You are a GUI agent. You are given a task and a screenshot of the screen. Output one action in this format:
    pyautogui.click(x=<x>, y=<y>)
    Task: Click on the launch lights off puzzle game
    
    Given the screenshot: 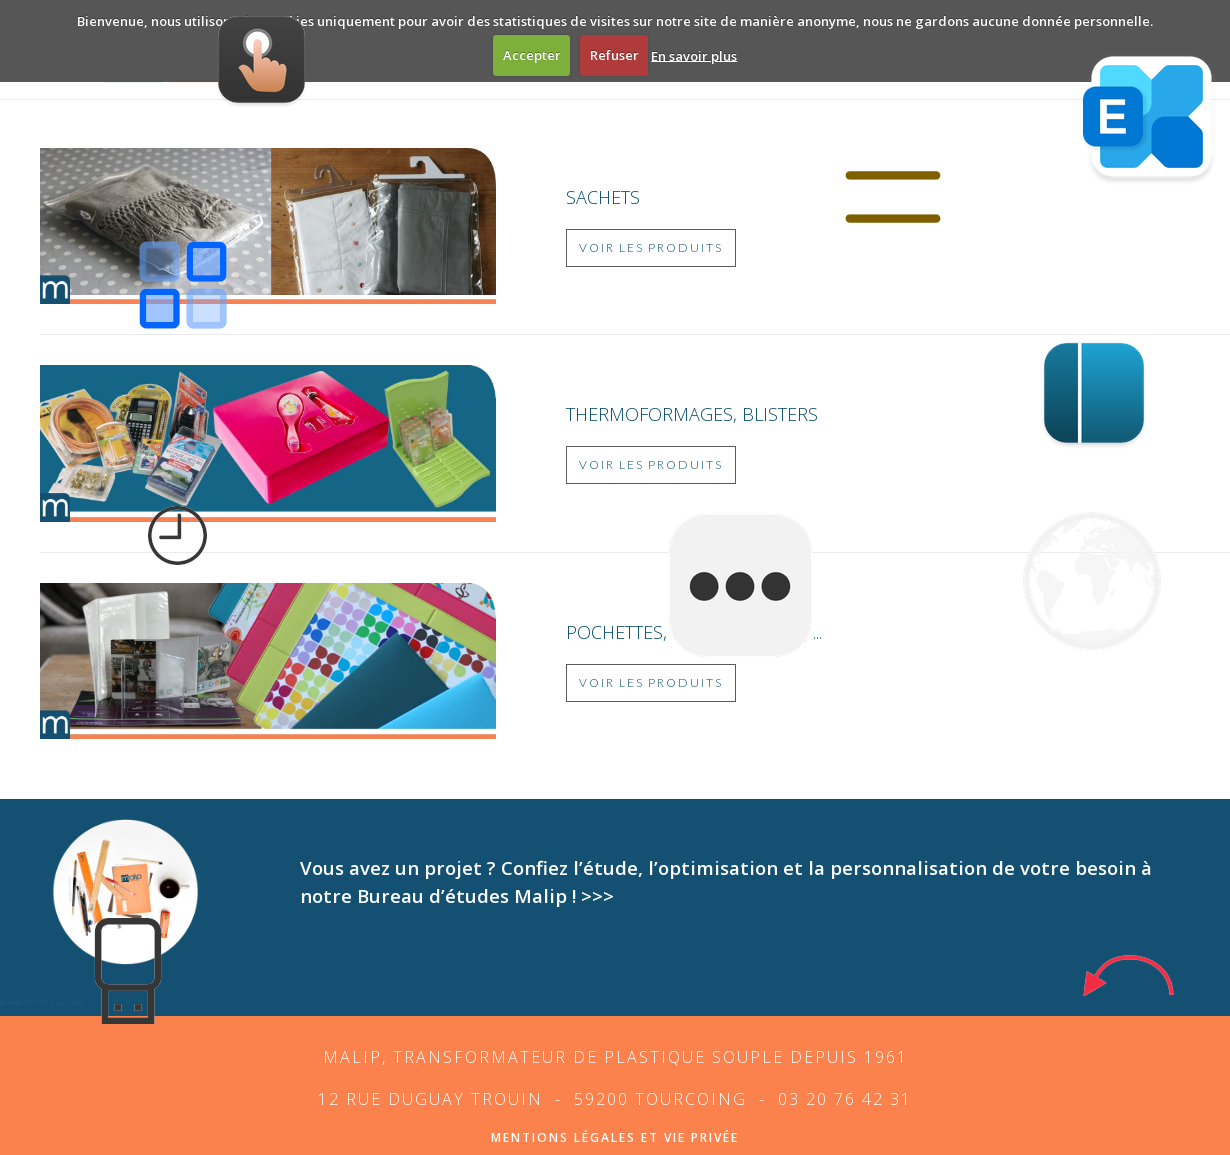 What is the action you would take?
    pyautogui.click(x=186, y=288)
    